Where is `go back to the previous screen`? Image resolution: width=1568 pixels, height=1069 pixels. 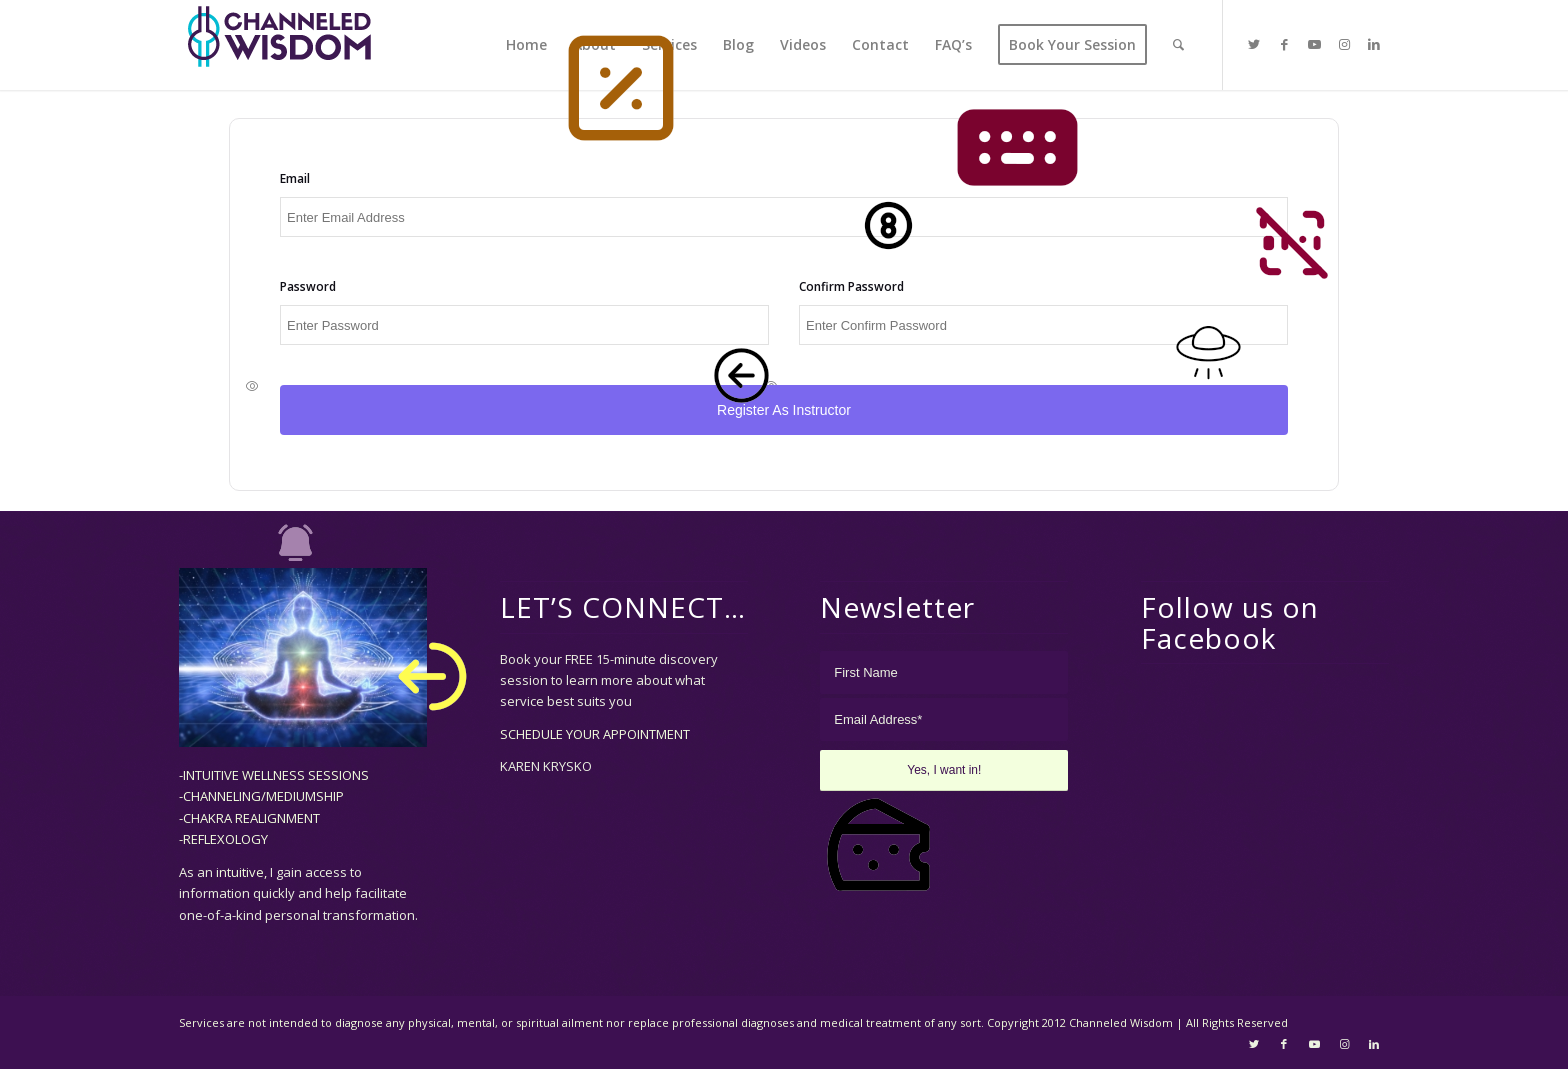 go back to the previous screen is located at coordinates (741, 375).